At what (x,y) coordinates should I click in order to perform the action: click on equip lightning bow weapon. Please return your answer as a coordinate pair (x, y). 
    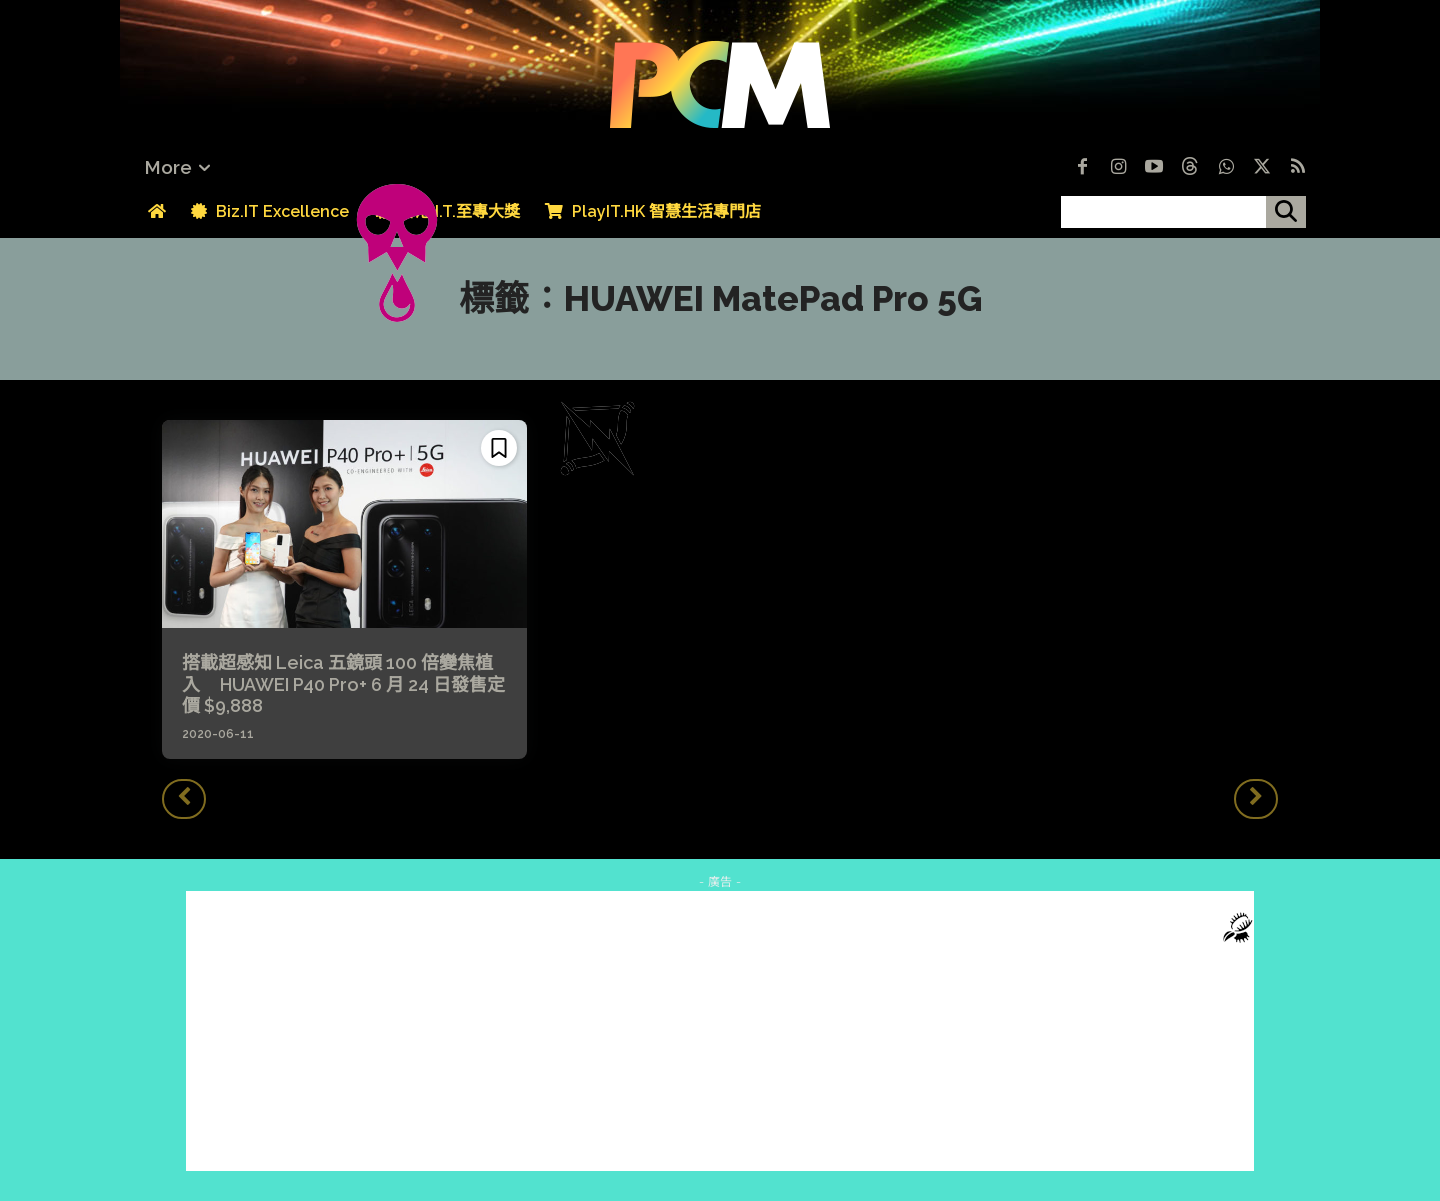
    Looking at the image, I should click on (597, 438).